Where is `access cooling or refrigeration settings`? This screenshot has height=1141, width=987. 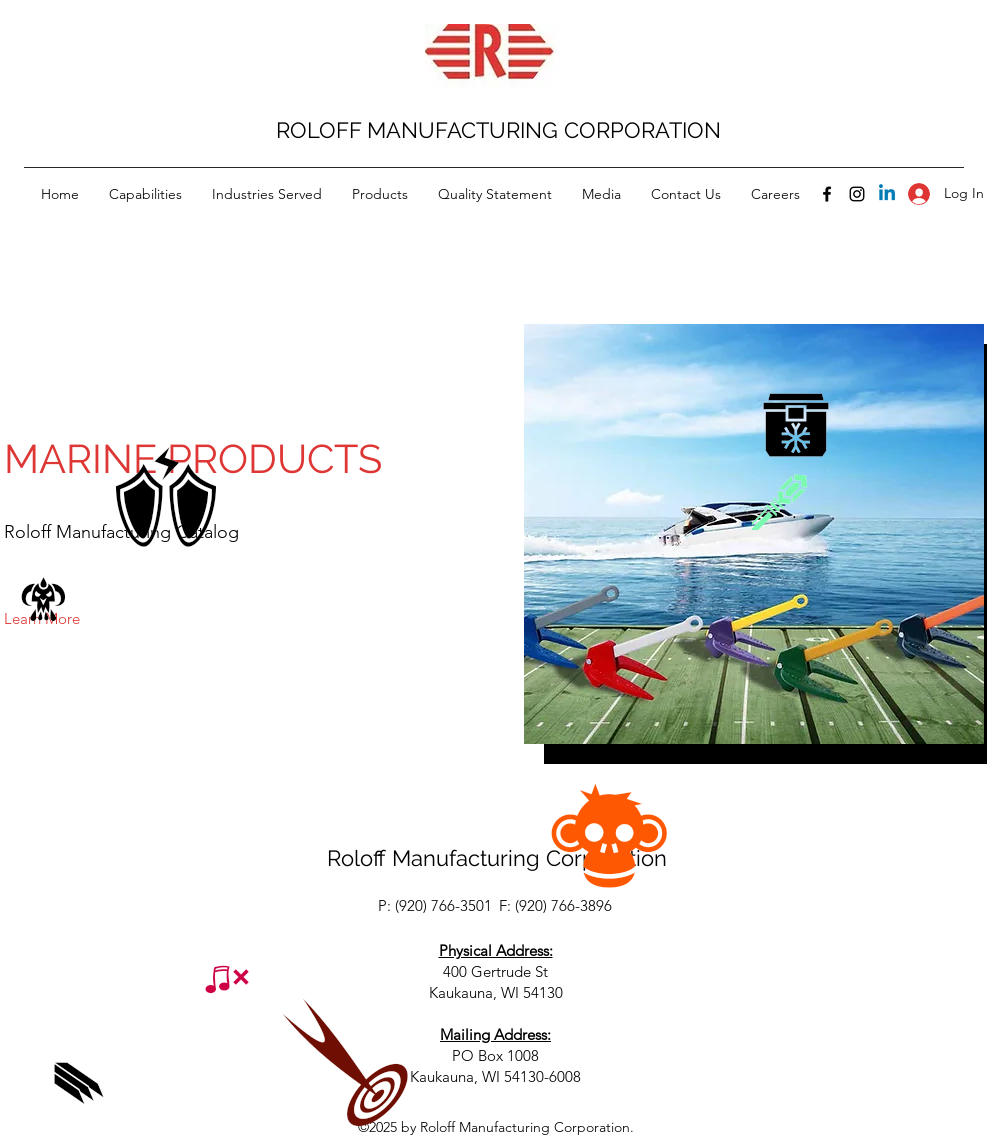
access cooling or refrigeration settings is located at coordinates (796, 424).